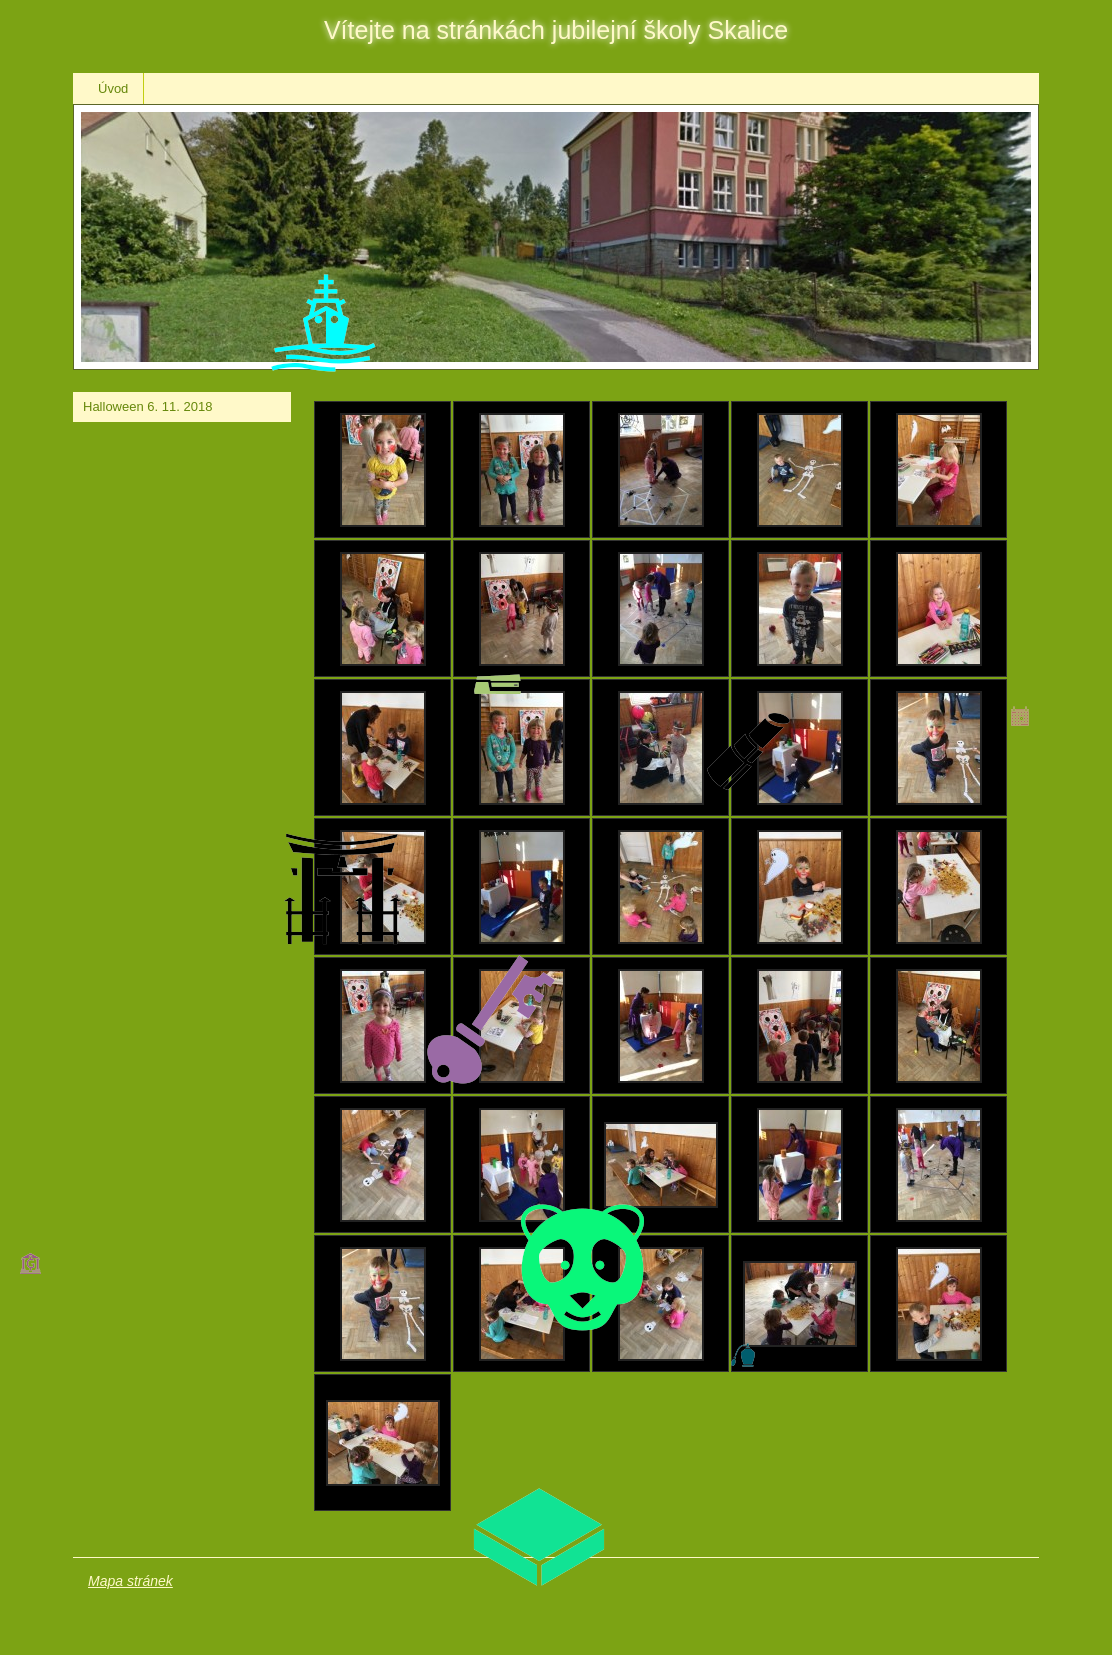  I want to click on panda character or avatar selection, so click(582, 1269).